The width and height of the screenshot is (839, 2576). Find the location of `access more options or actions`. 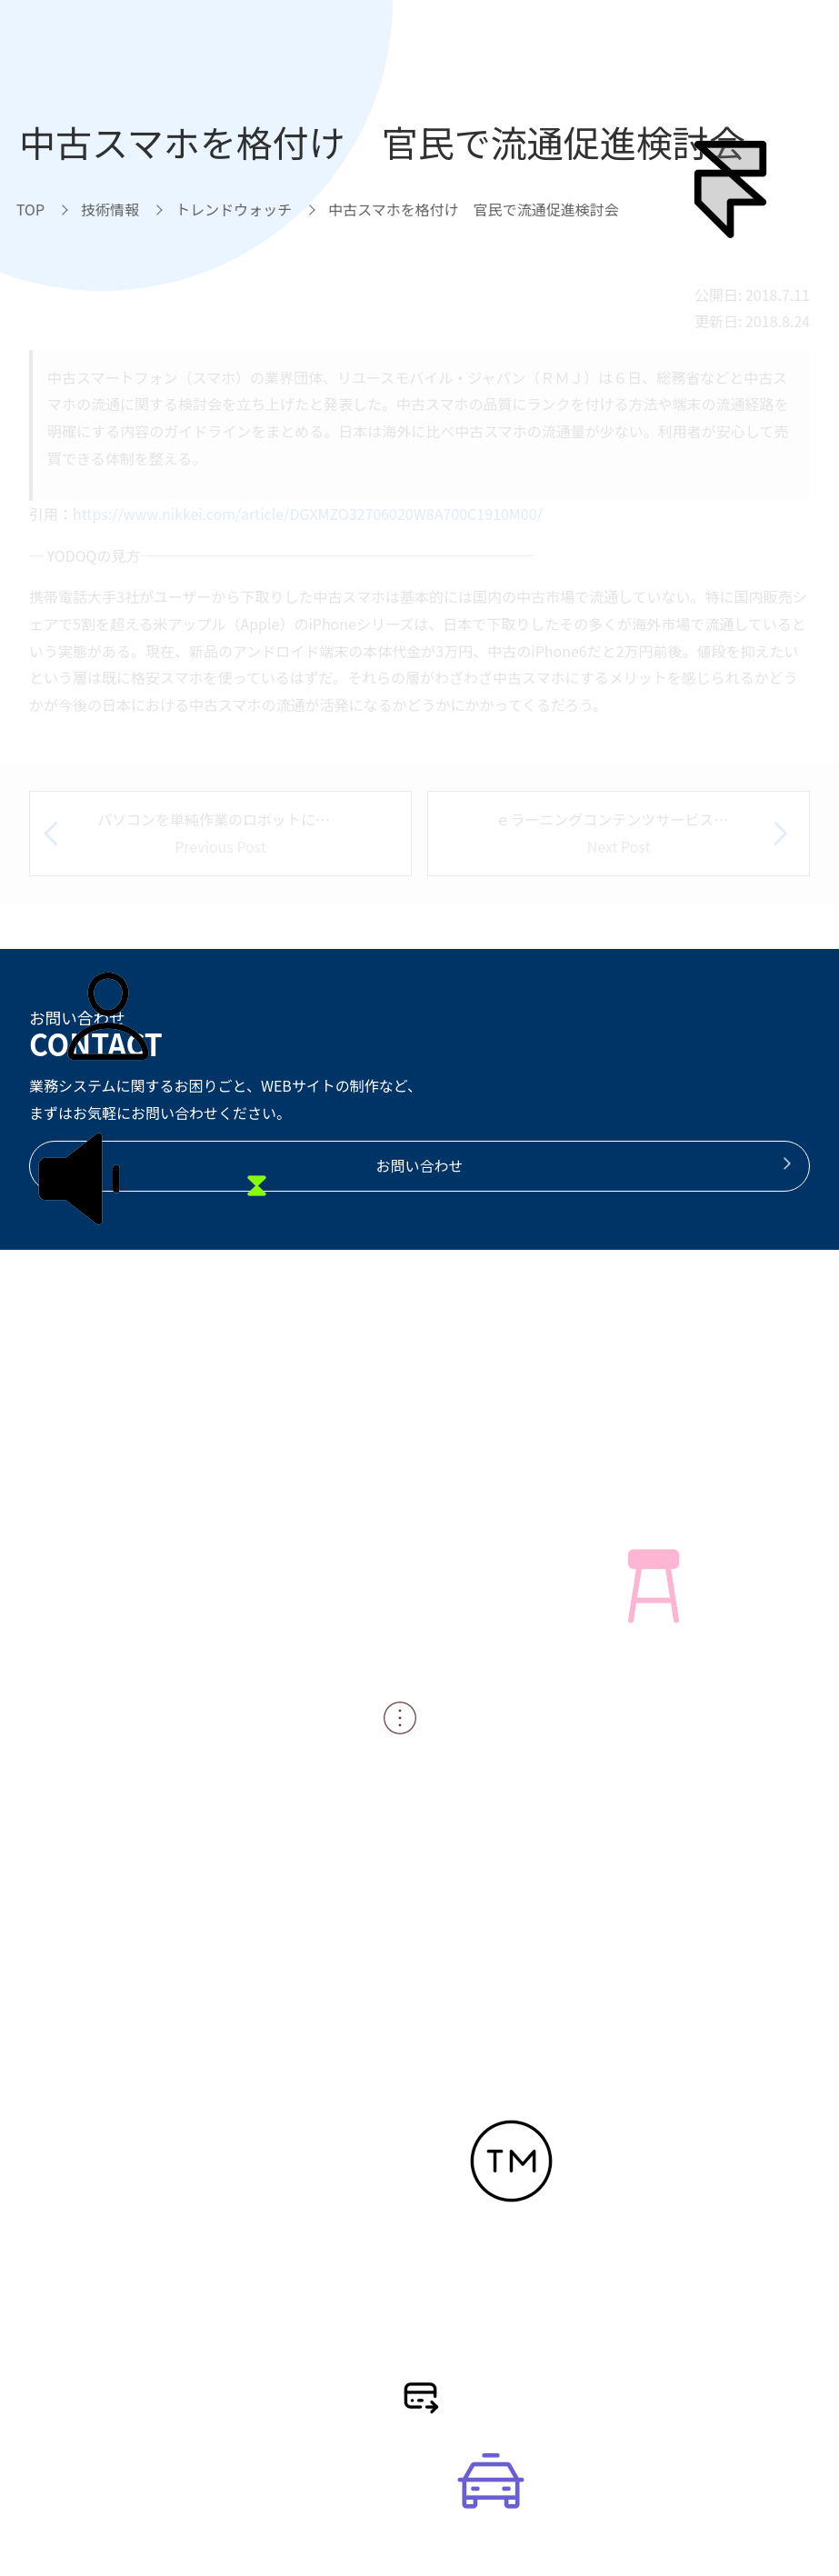

access more options or actions is located at coordinates (400, 1718).